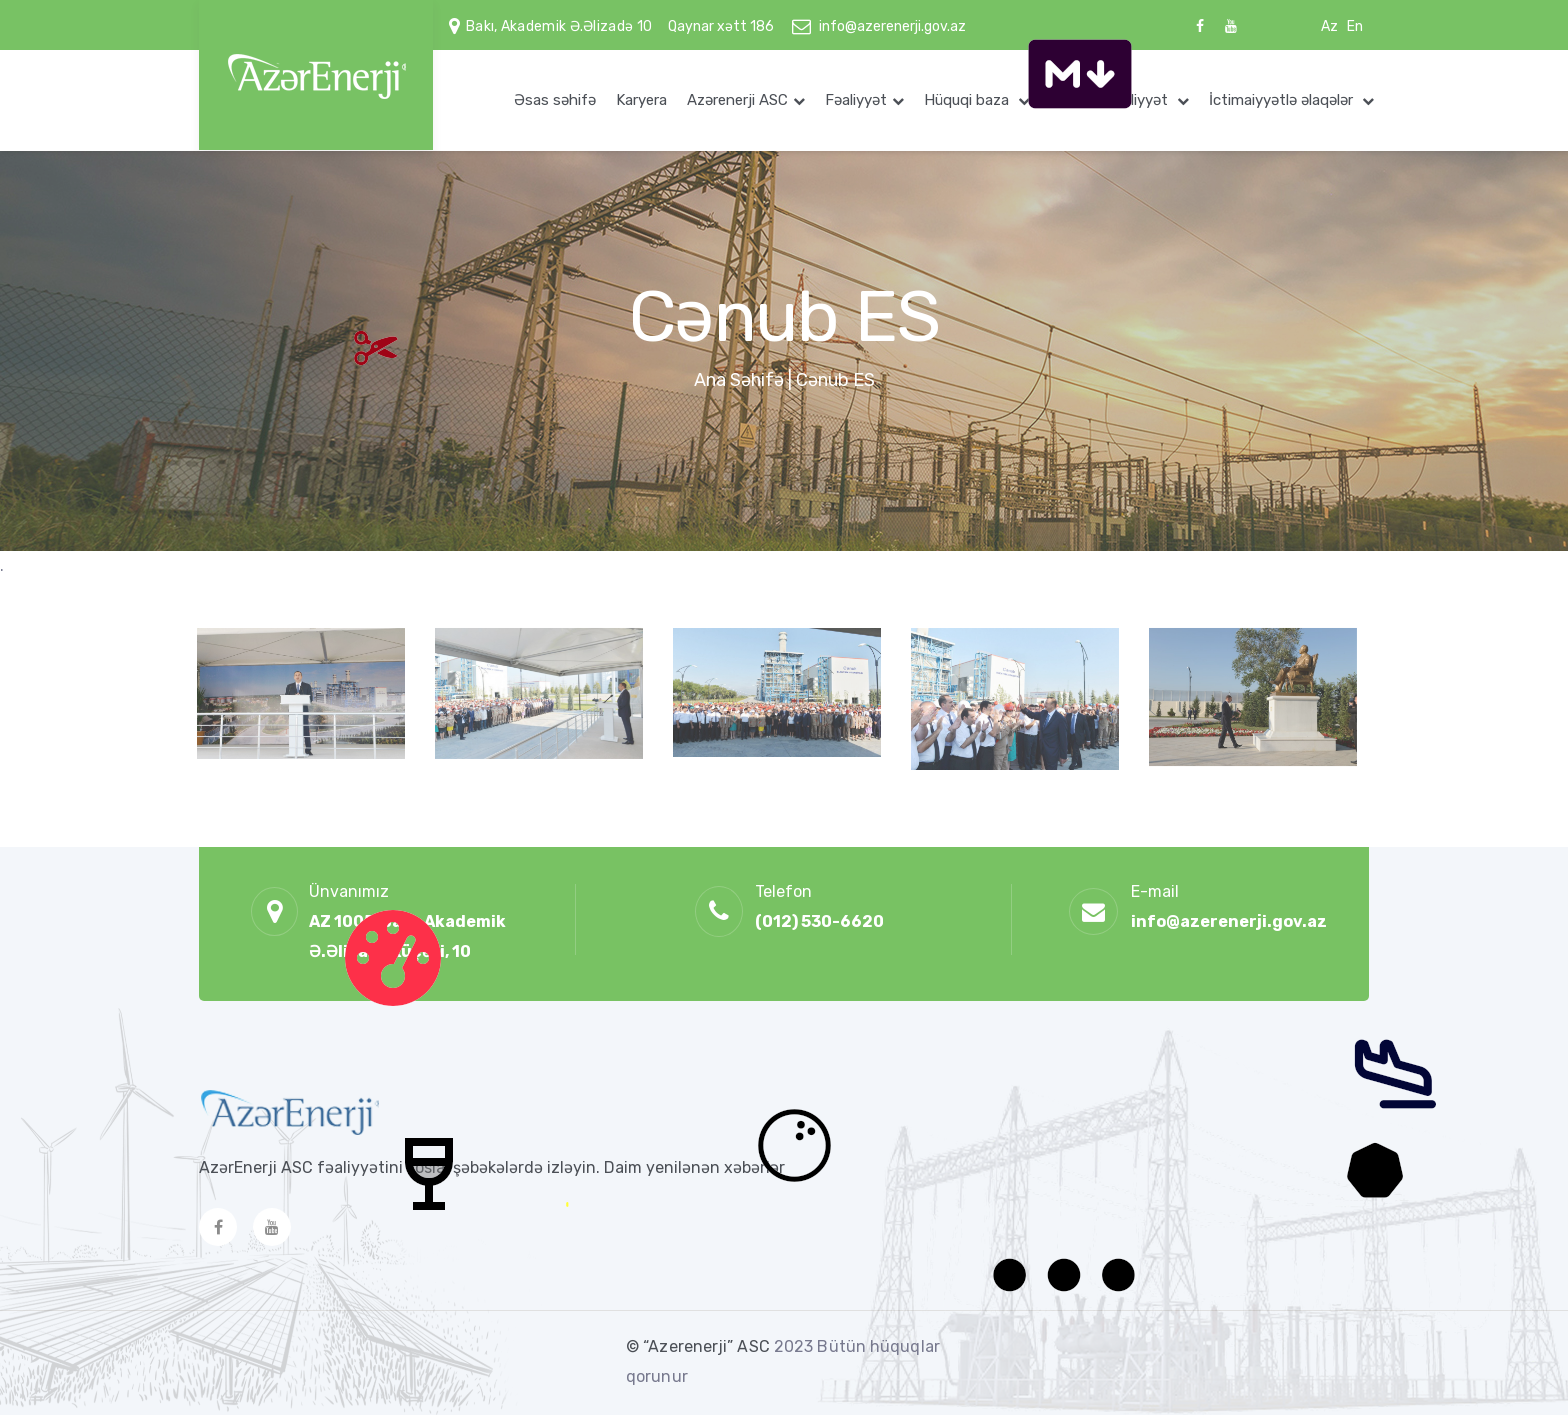 The height and width of the screenshot is (1415, 1568). What do you see at coordinates (1064, 1275) in the screenshot?
I see `open more options menu` at bounding box center [1064, 1275].